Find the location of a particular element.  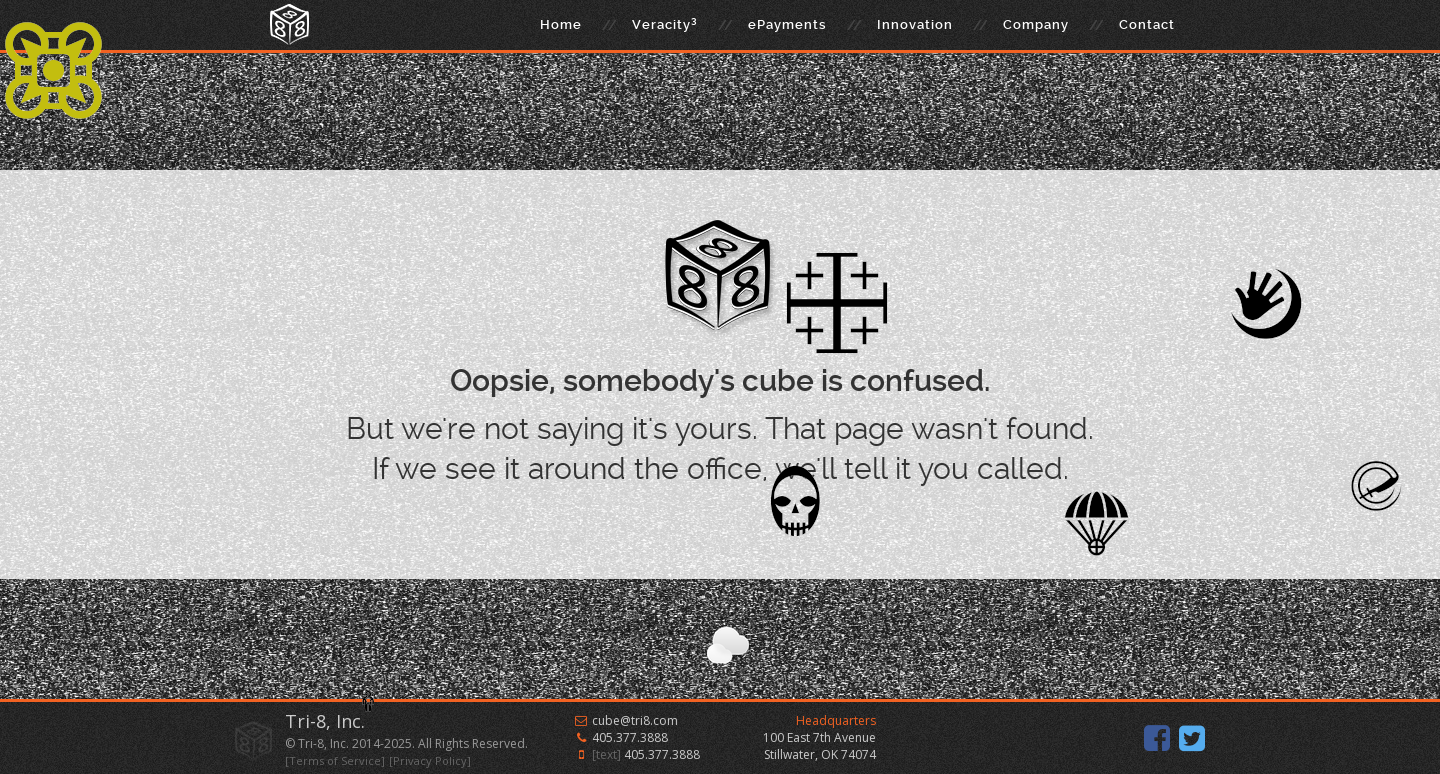

launch drone or quadcopter controls is located at coordinates (53, 70).